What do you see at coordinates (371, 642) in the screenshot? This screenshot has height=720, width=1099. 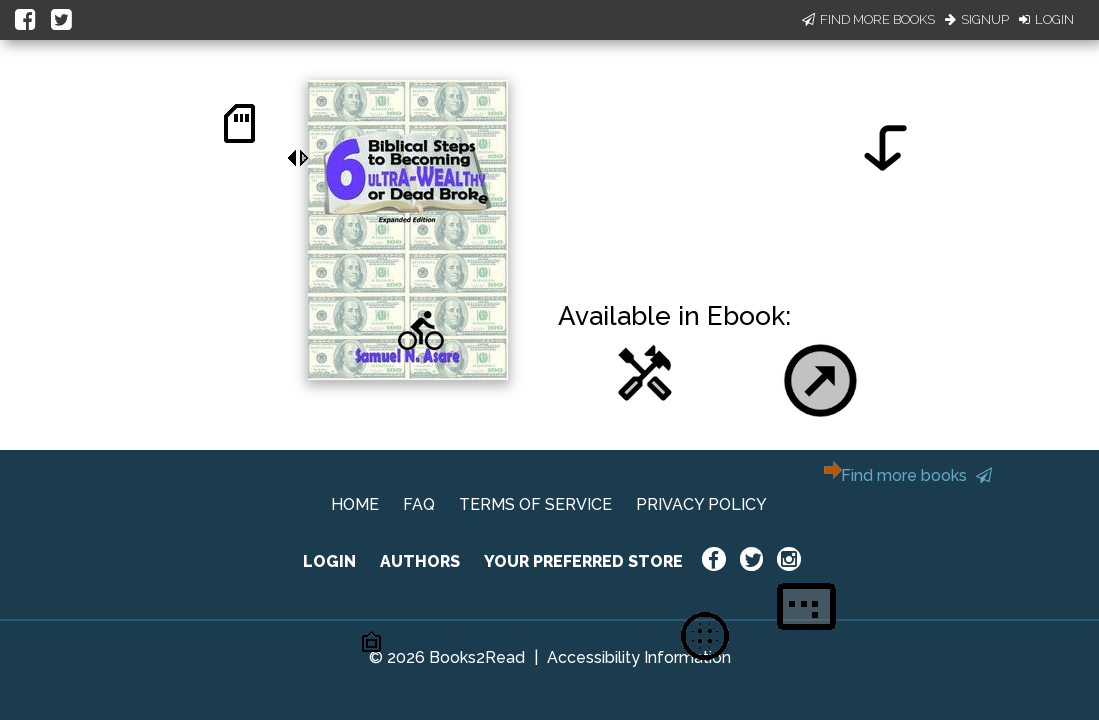 I see `view framed photos or artwork` at bounding box center [371, 642].